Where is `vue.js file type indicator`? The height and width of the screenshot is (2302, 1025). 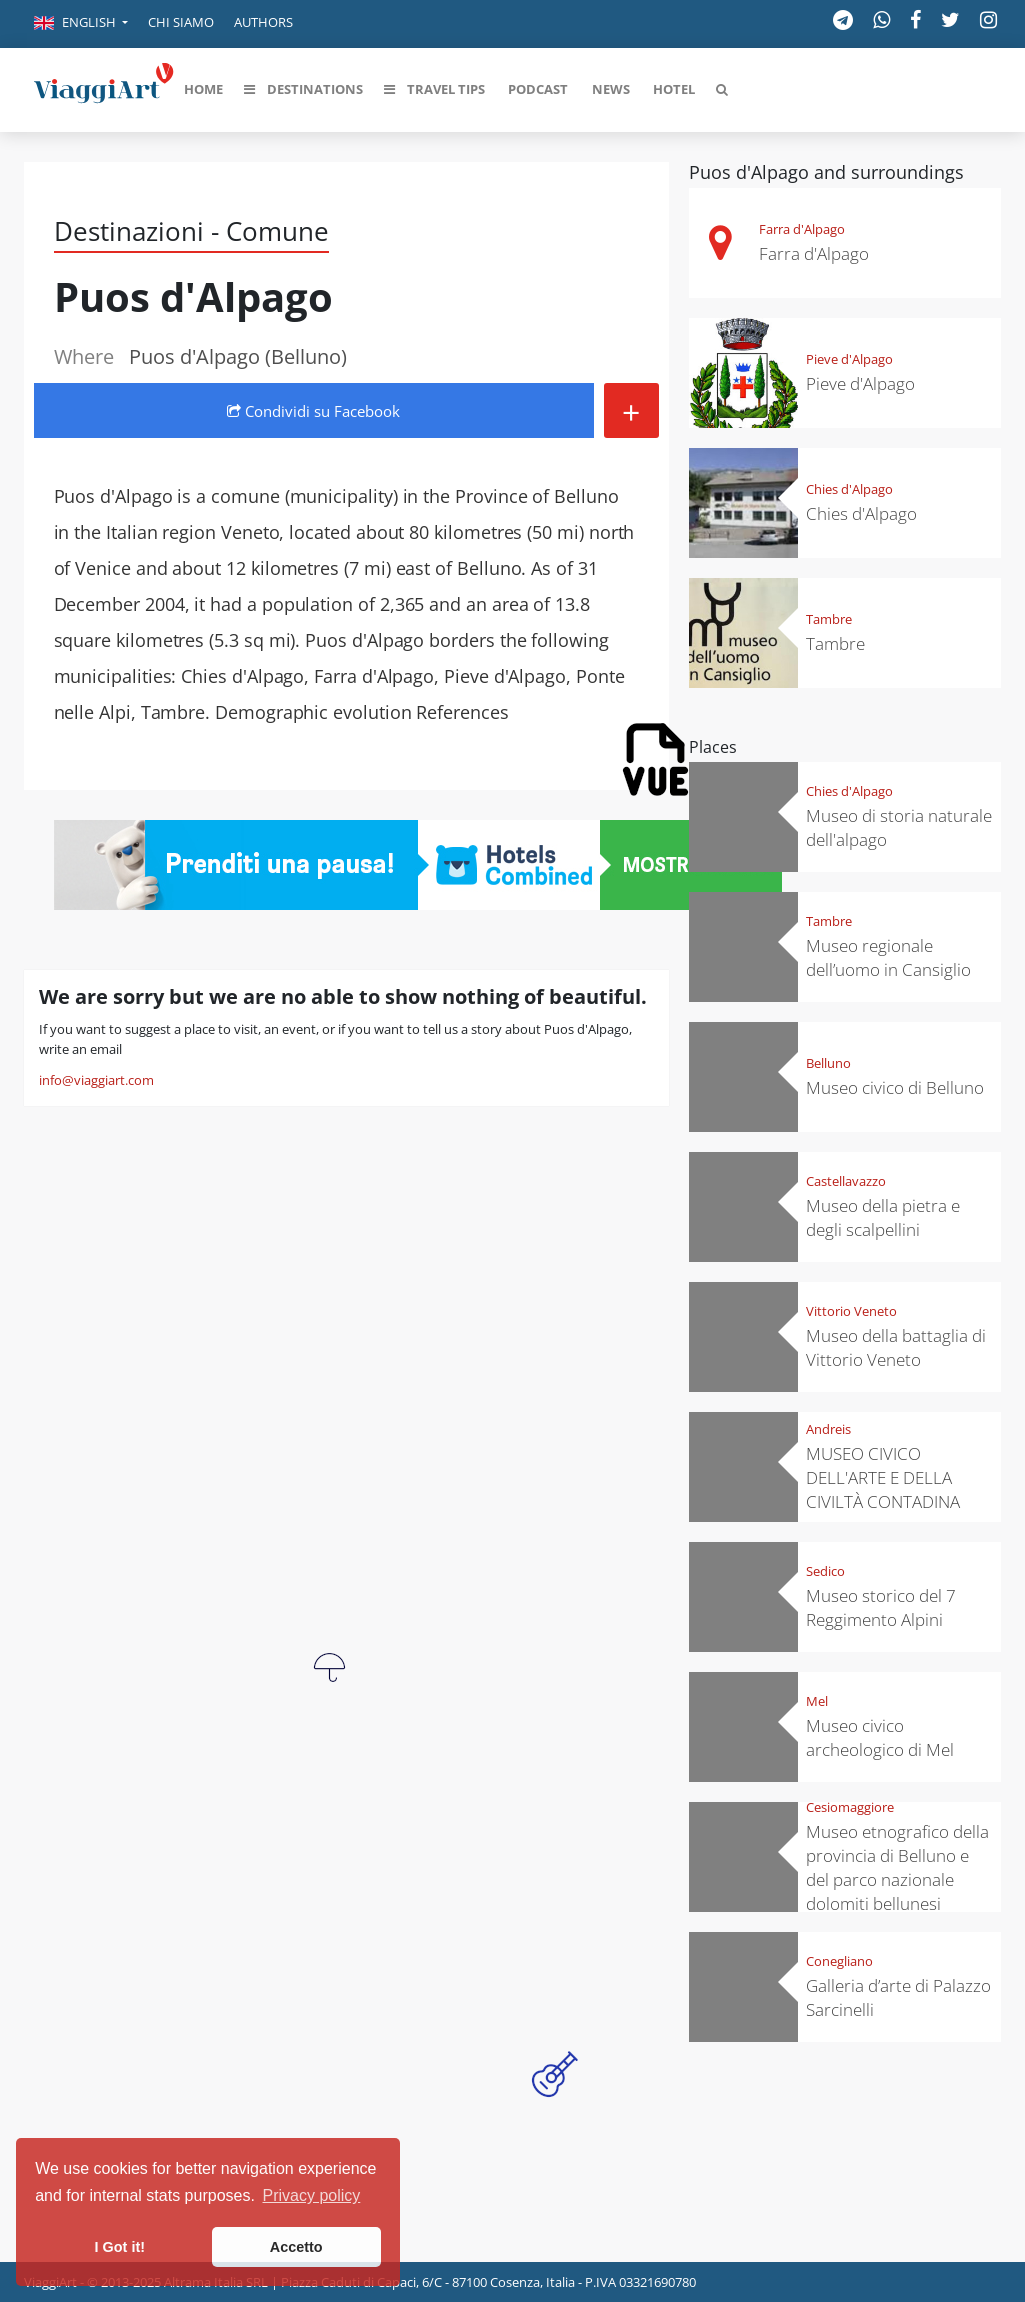
vue.js file type indicator is located at coordinates (655, 759).